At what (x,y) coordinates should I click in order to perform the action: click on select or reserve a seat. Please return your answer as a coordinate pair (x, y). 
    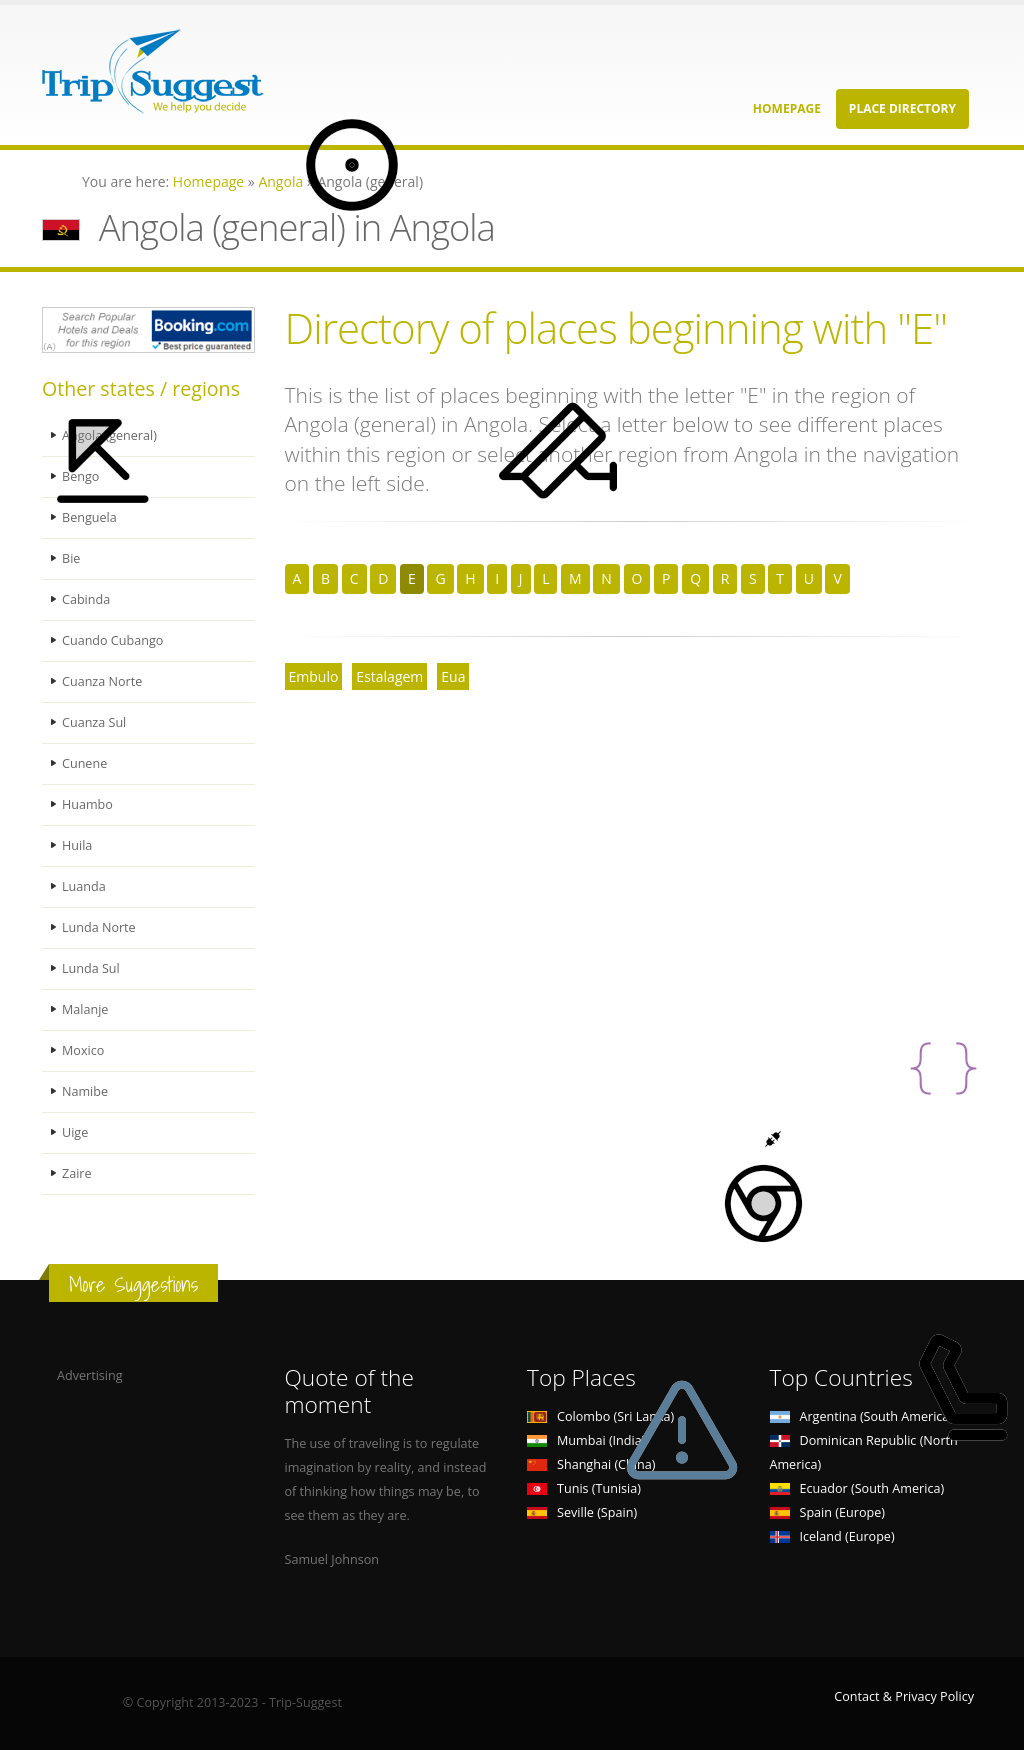
    Looking at the image, I should click on (961, 1387).